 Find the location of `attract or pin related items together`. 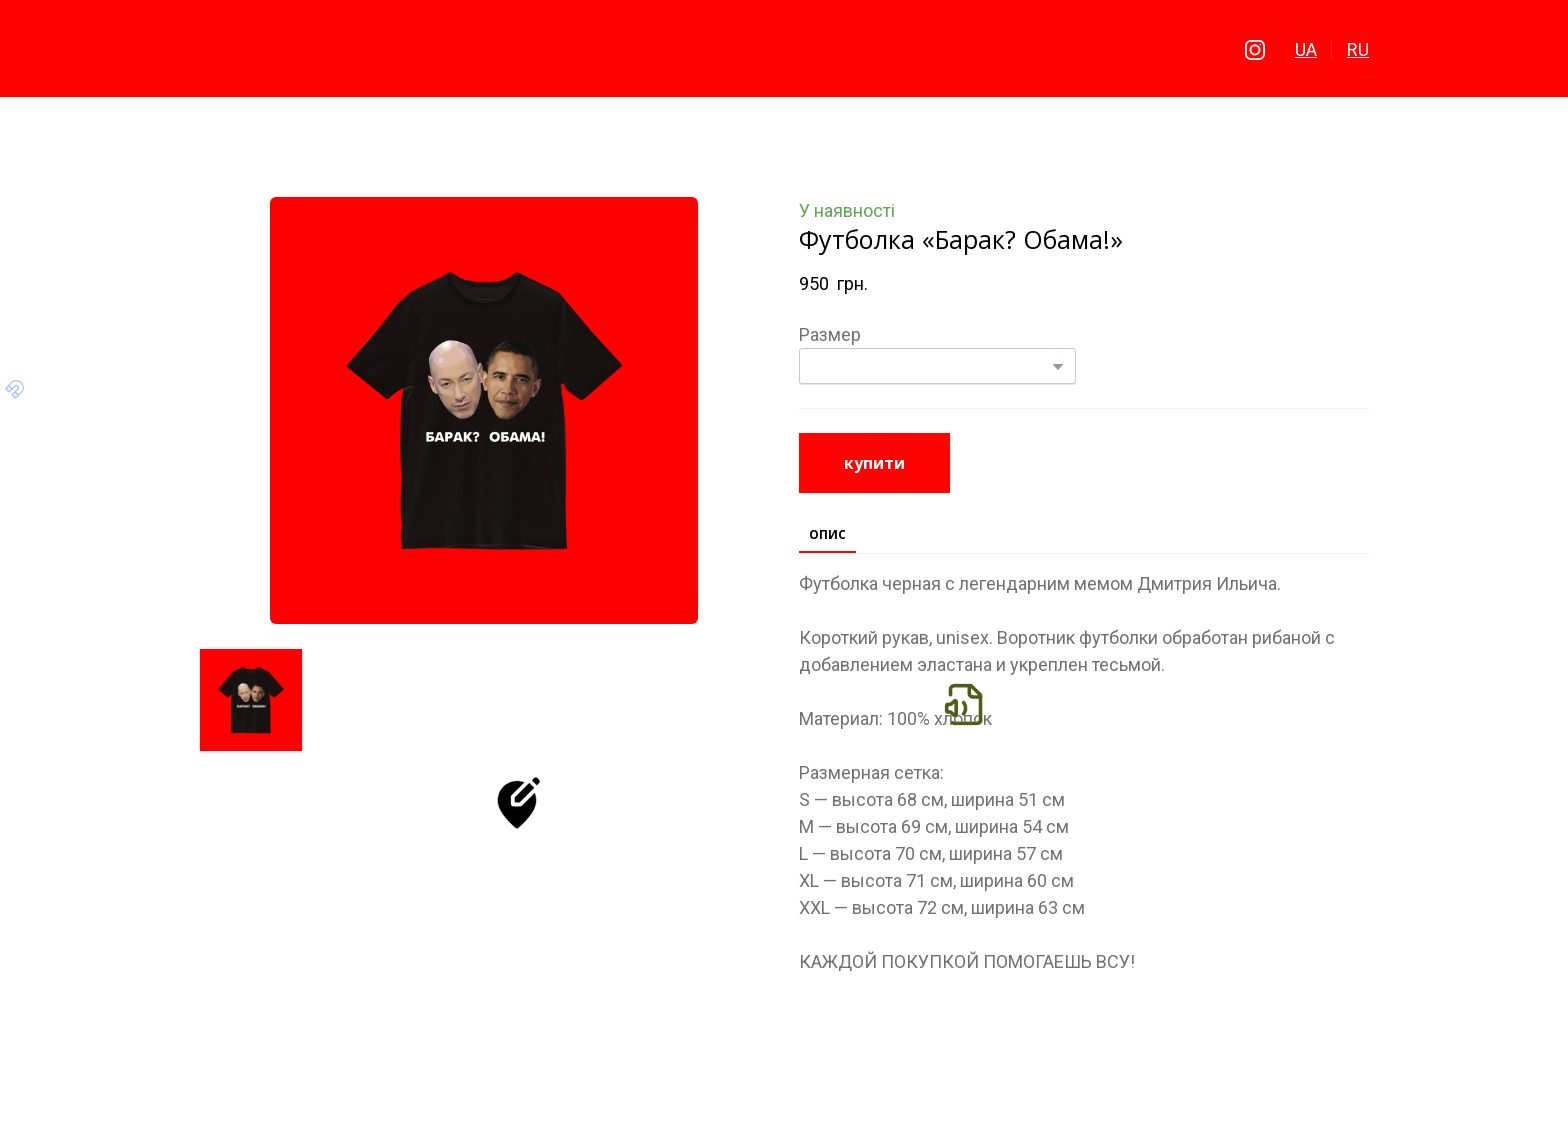

attract or pin related items together is located at coordinates (15, 389).